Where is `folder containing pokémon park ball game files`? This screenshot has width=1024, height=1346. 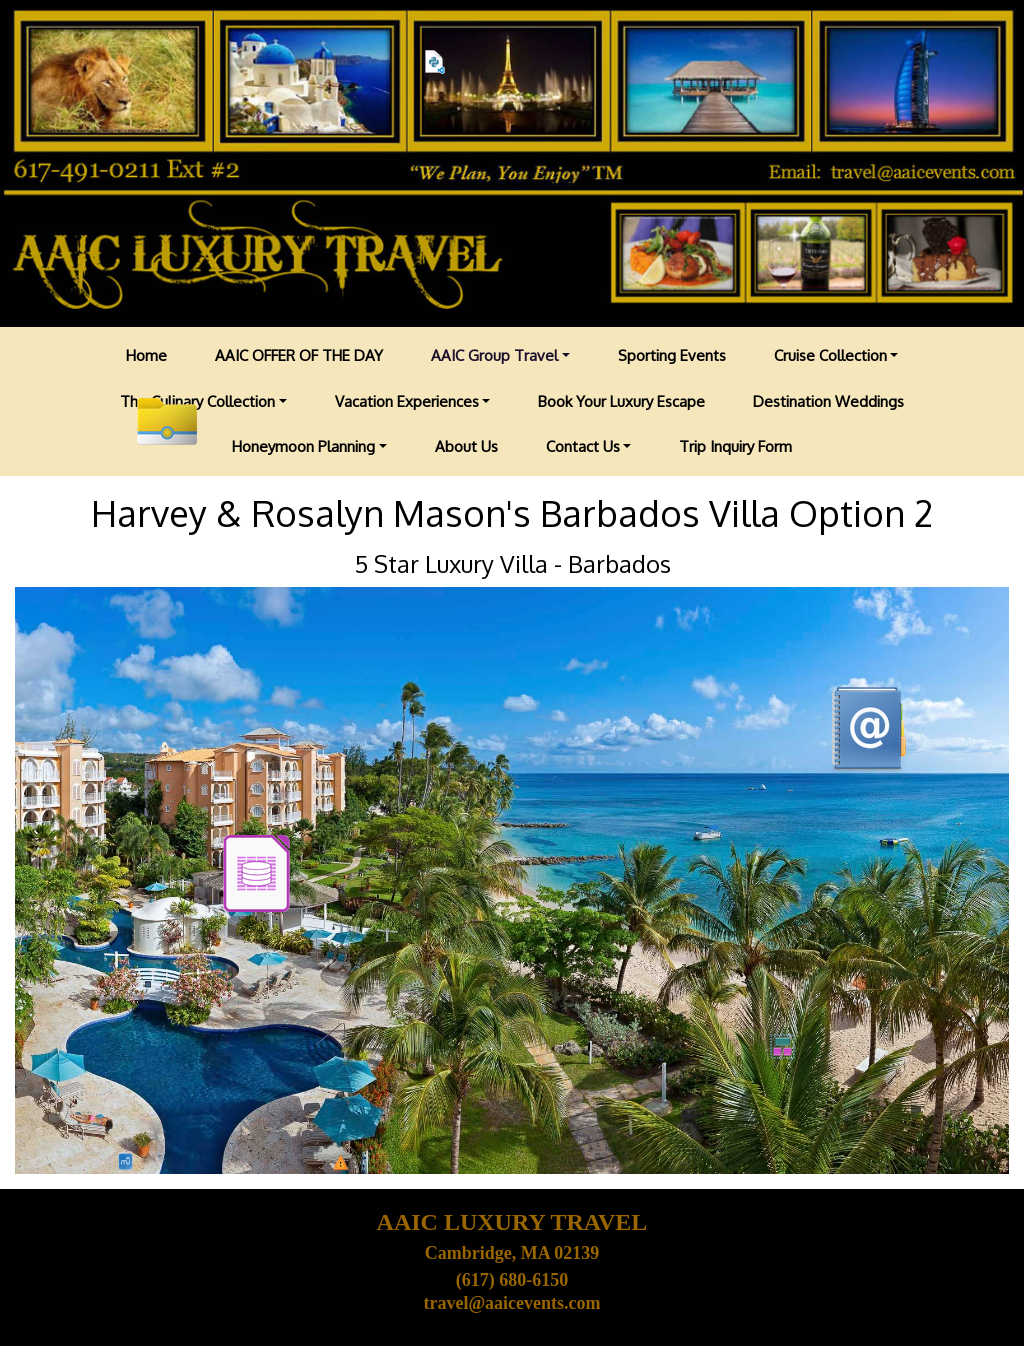 folder containing pokémon park ball game files is located at coordinates (167, 423).